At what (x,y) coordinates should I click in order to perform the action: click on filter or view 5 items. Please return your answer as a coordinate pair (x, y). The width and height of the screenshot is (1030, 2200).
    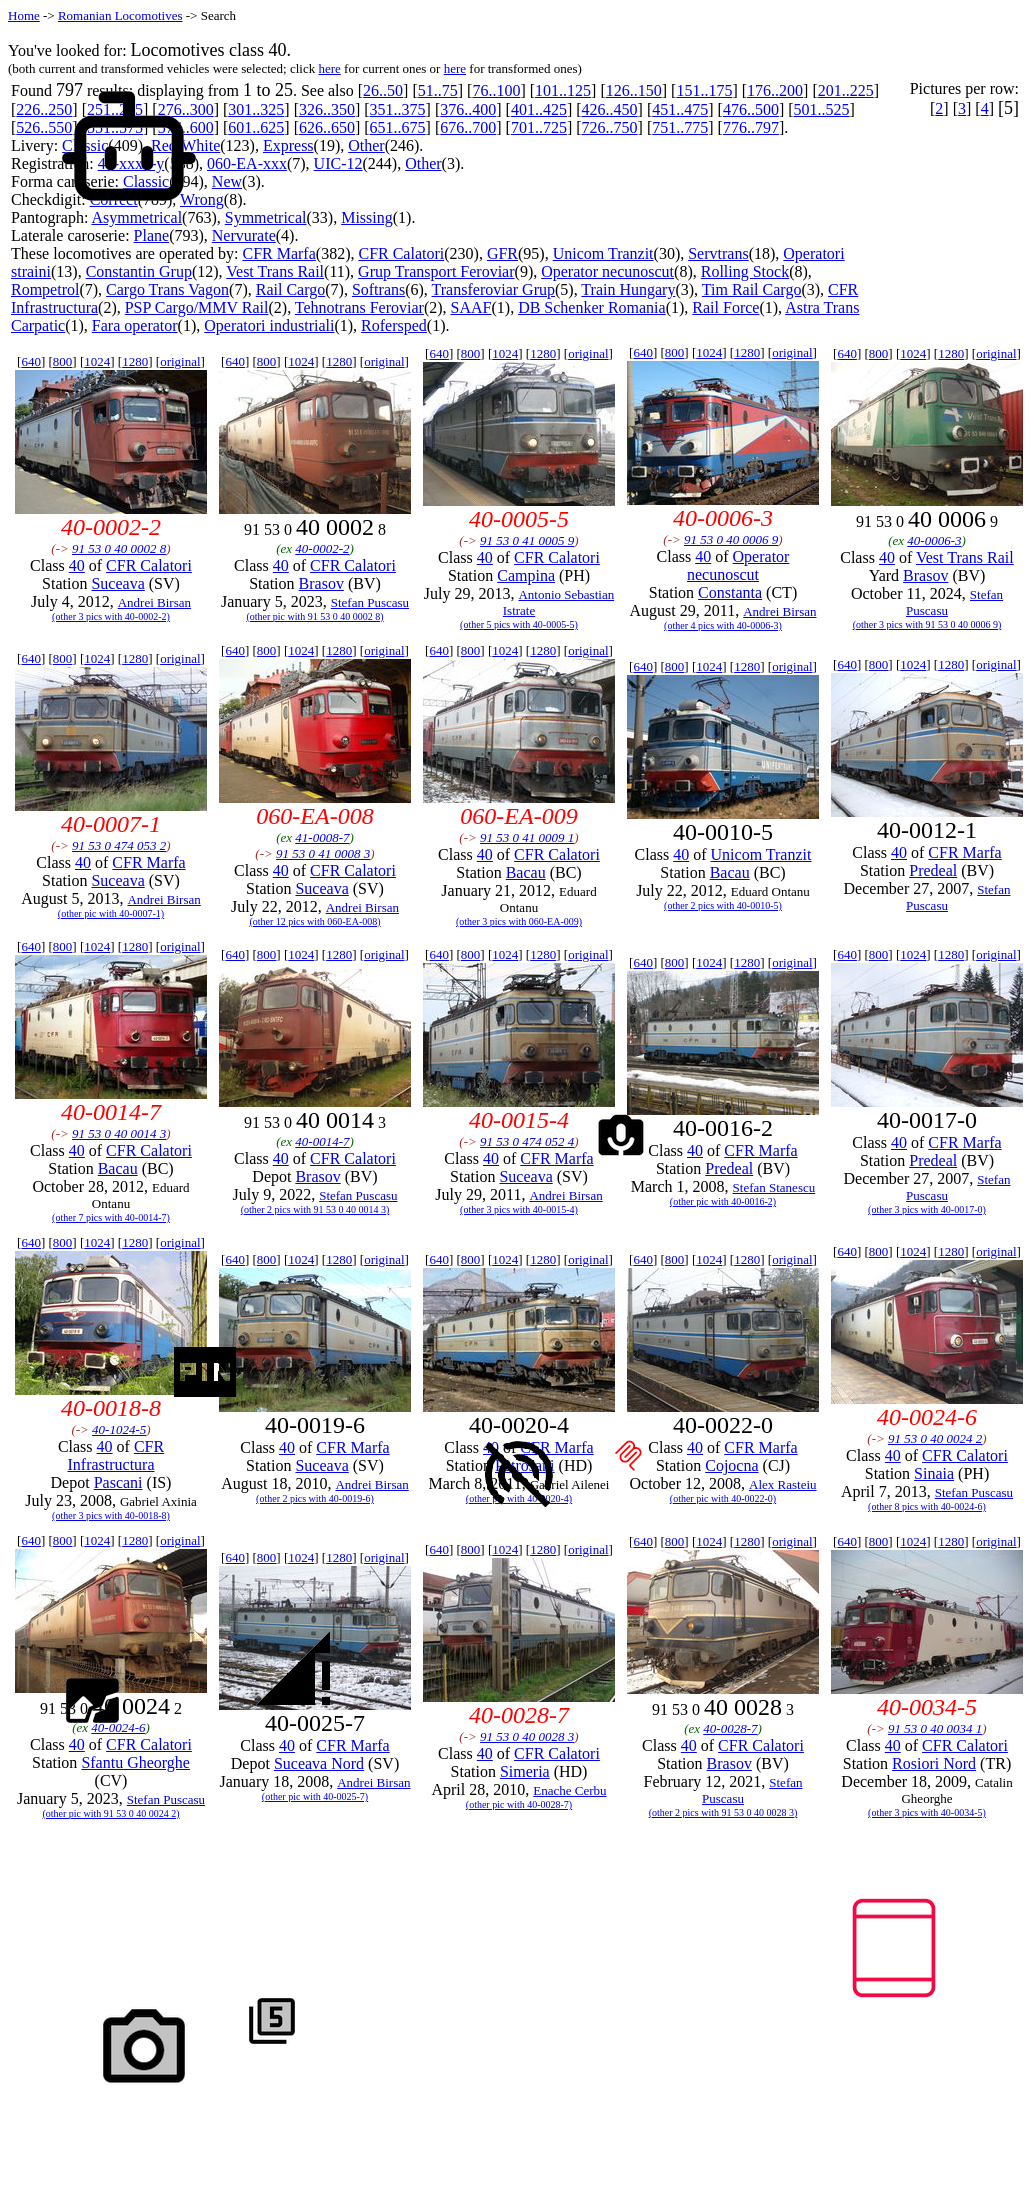
    Looking at the image, I should click on (272, 2021).